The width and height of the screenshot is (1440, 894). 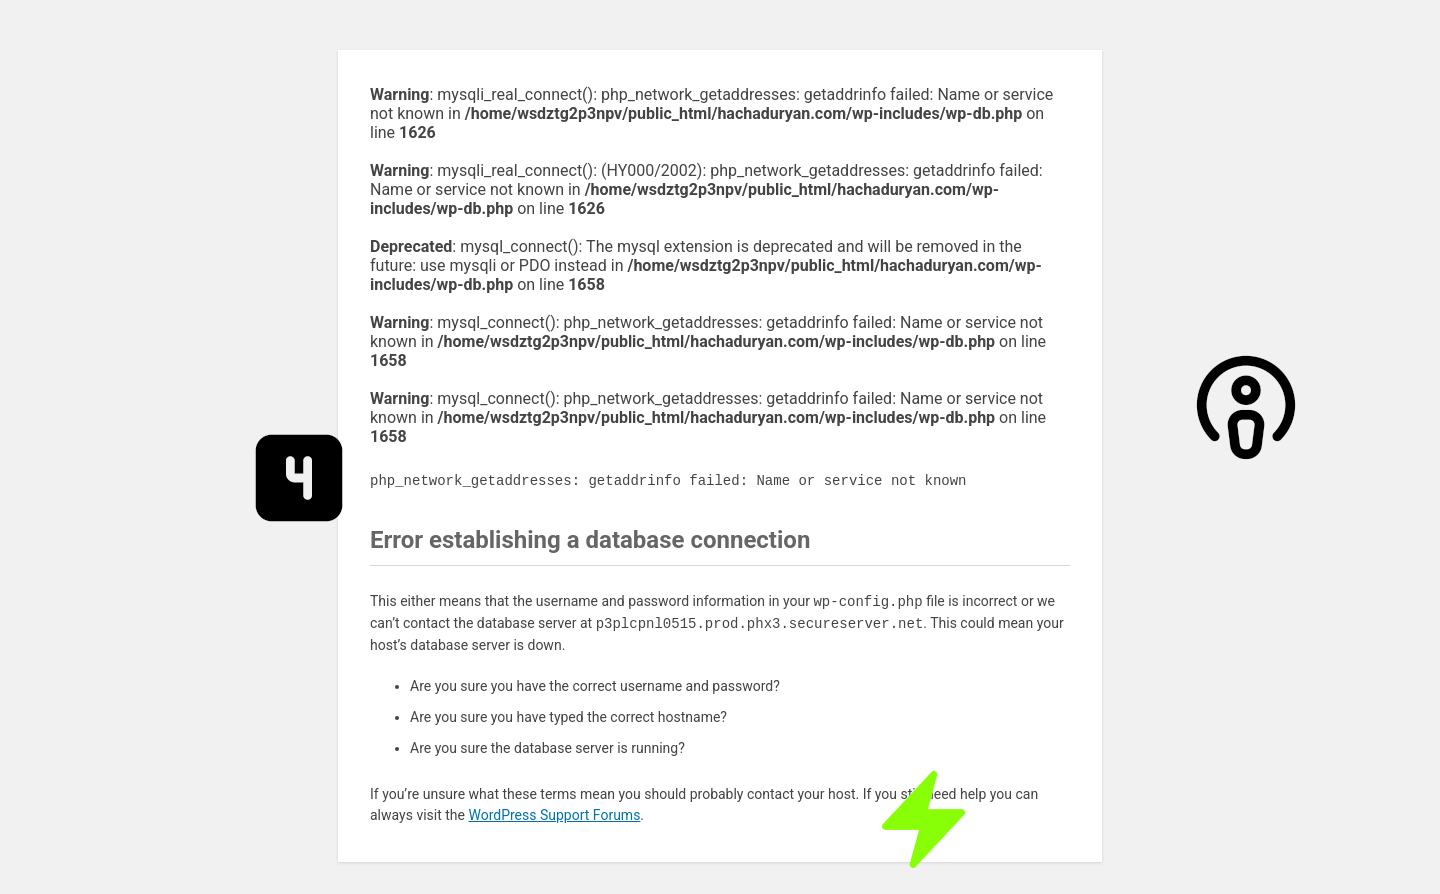 I want to click on indicates flash or lightning mode is enabled, so click(x=923, y=819).